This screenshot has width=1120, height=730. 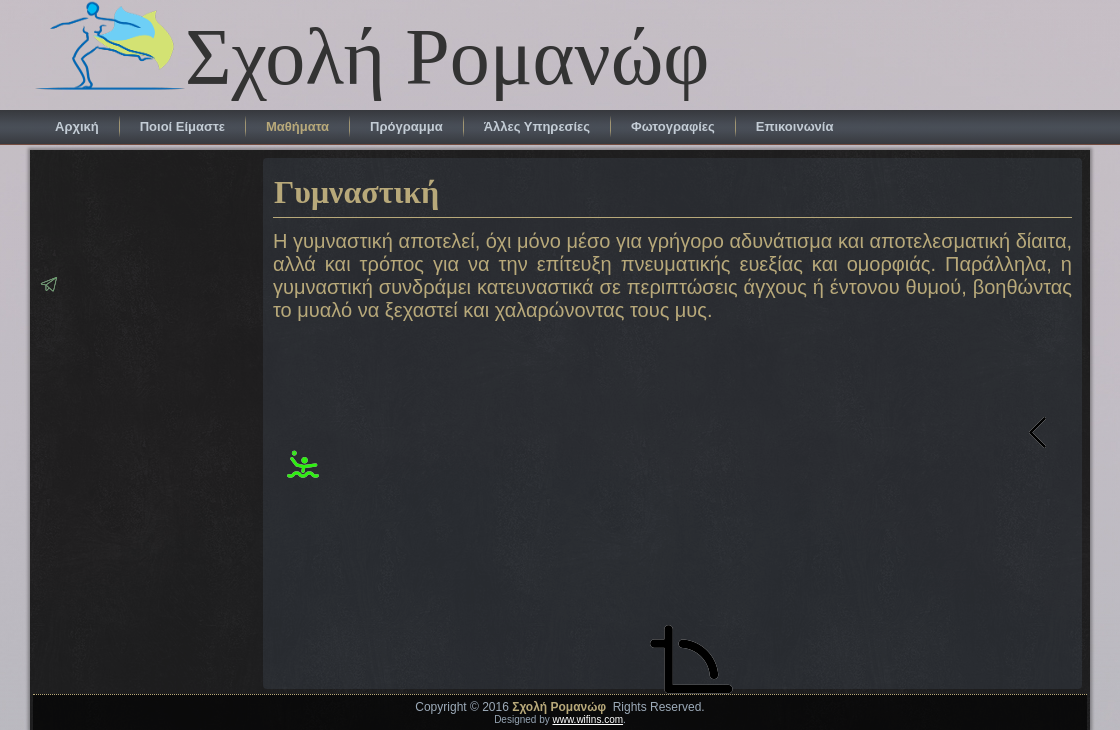 What do you see at coordinates (49, 284) in the screenshot?
I see `open Telegram app` at bounding box center [49, 284].